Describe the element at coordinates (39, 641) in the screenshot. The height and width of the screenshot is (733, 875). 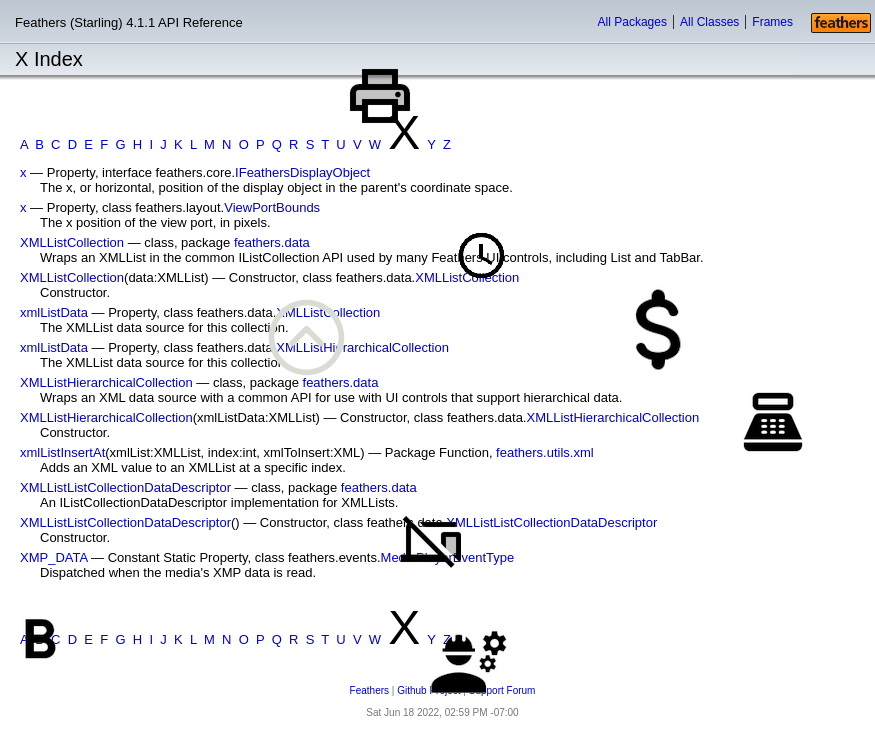
I see `apply bold formatting to selected text` at that location.